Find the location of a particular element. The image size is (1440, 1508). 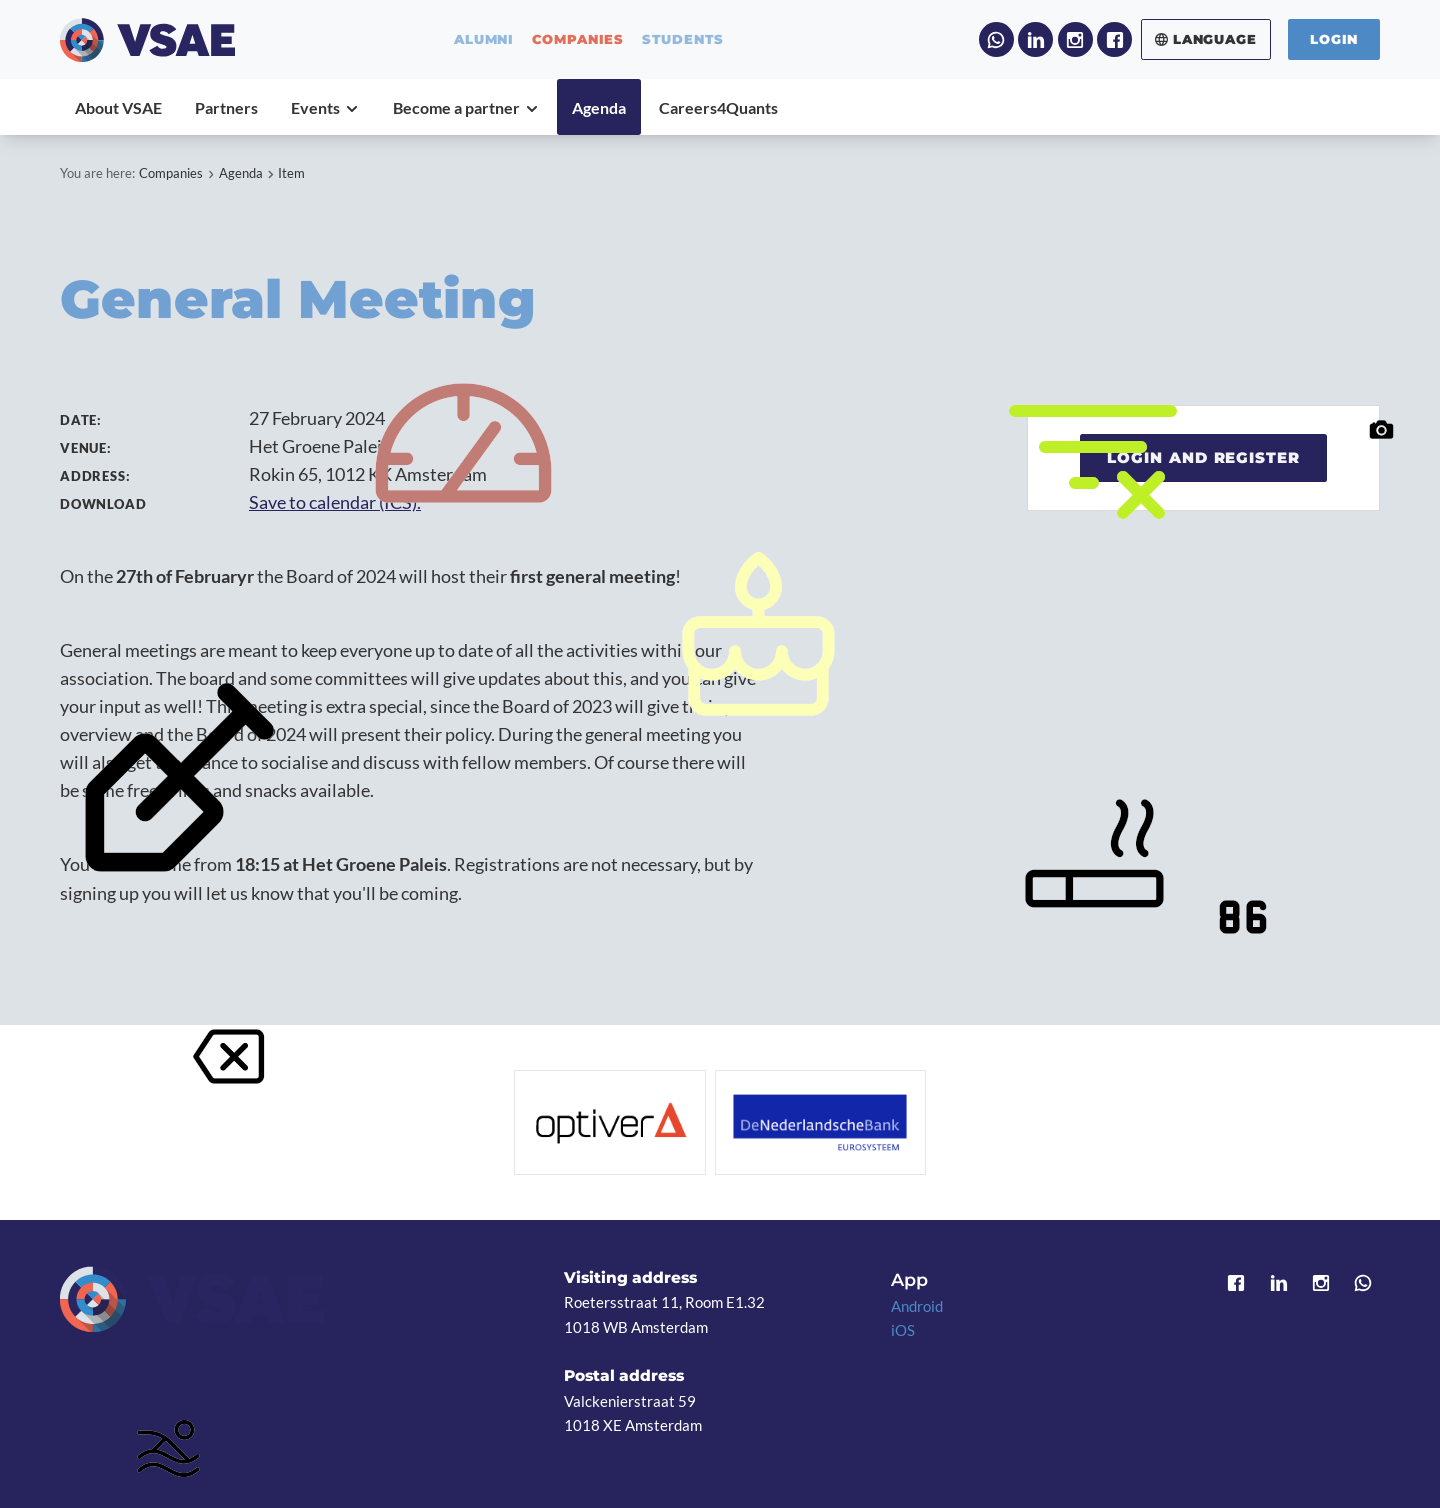

view performance metrics or speed is located at coordinates (463, 452).